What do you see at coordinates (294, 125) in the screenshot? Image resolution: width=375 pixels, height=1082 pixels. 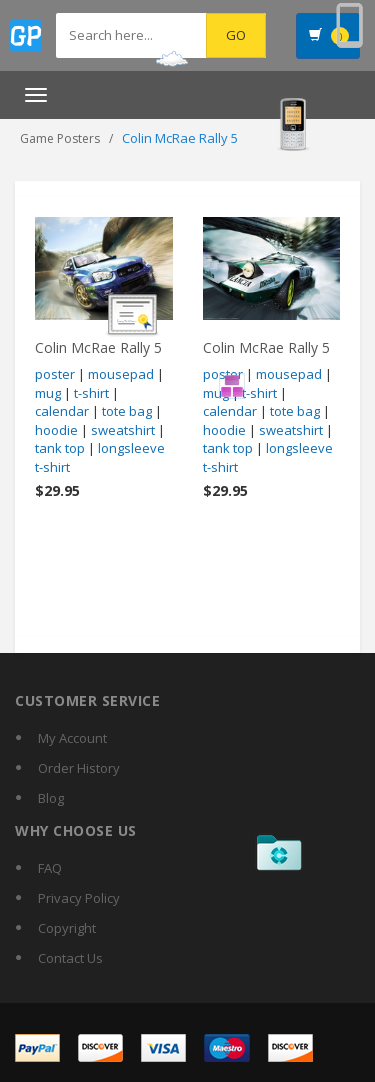 I see `access phone or calling features` at bounding box center [294, 125].